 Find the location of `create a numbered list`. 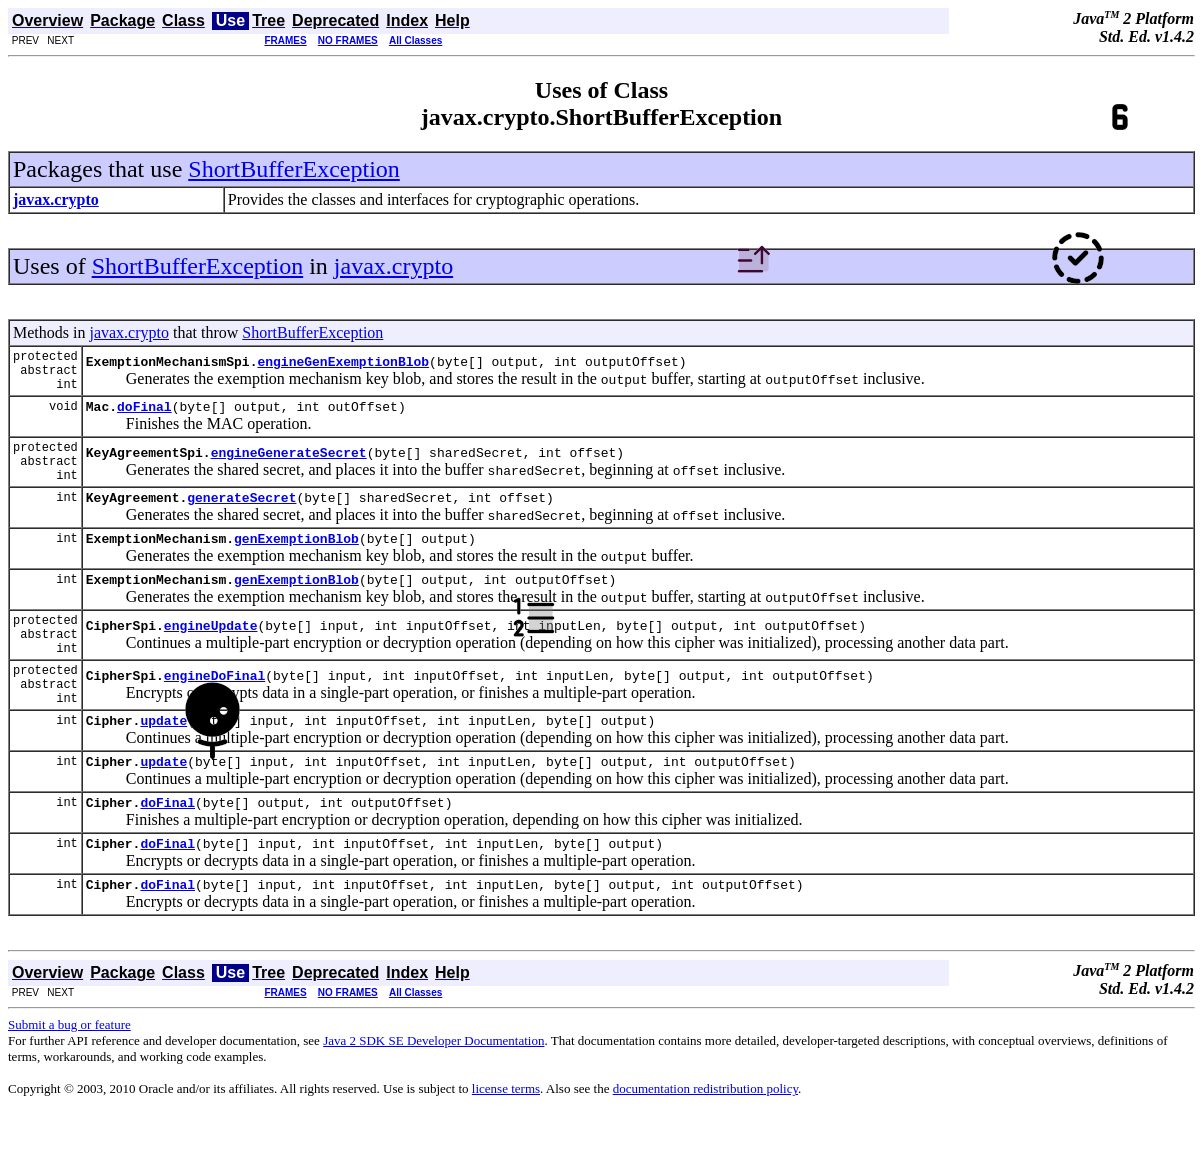

create a numbered list is located at coordinates (534, 618).